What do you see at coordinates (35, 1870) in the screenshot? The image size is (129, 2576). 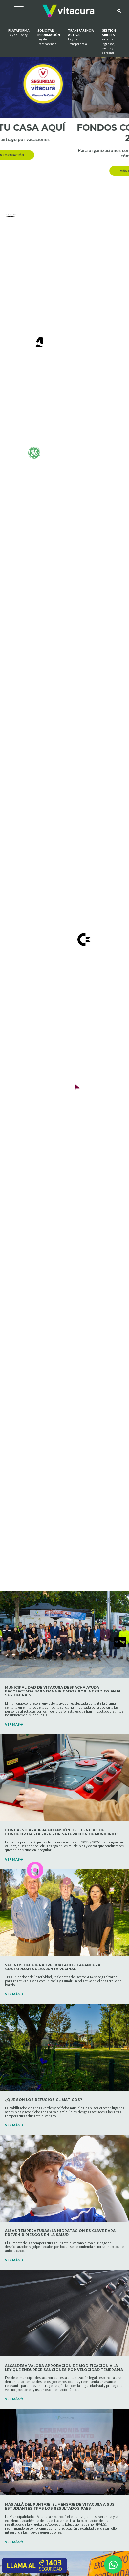 I see `open Observable data visualization platform` at bounding box center [35, 1870].